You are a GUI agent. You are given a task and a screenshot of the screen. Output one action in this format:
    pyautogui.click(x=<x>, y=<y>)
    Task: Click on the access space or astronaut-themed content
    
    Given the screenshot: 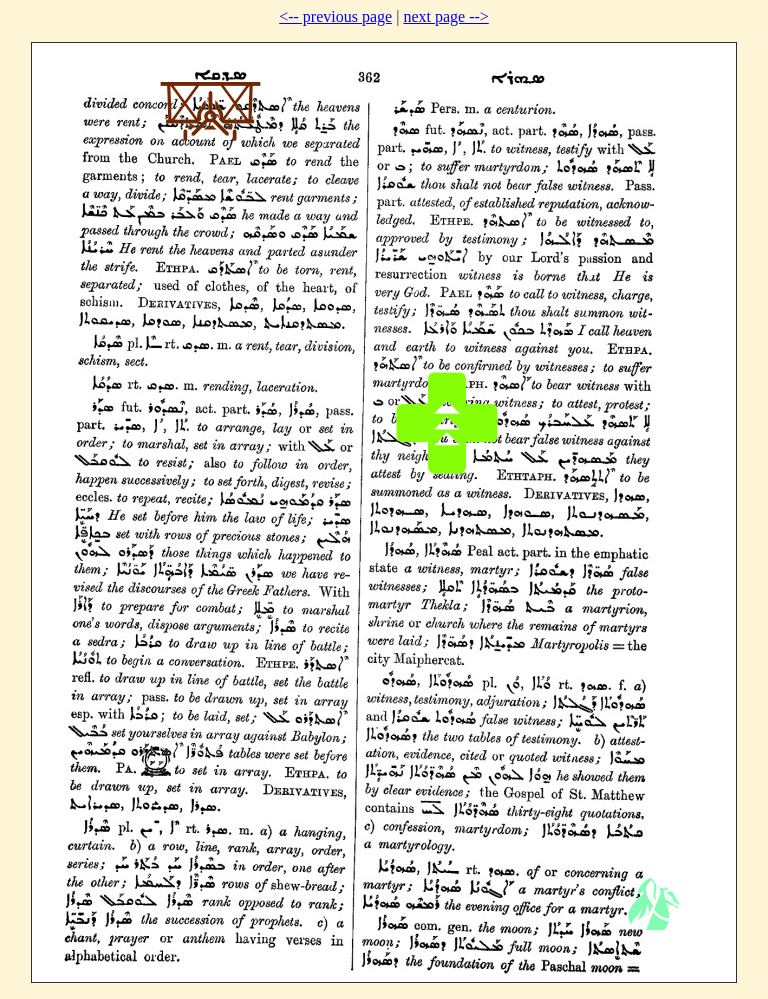 What is the action you would take?
    pyautogui.click(x=156, y=761)
    